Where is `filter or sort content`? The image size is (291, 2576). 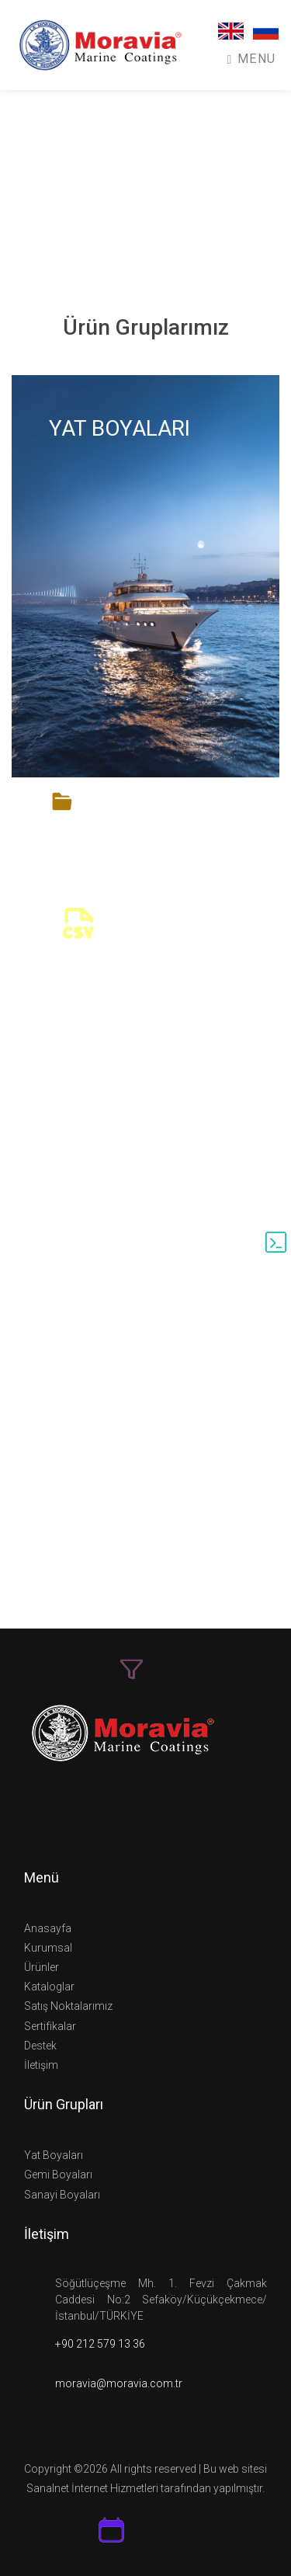
filter or sort content is located at coordinates (131, 1669).